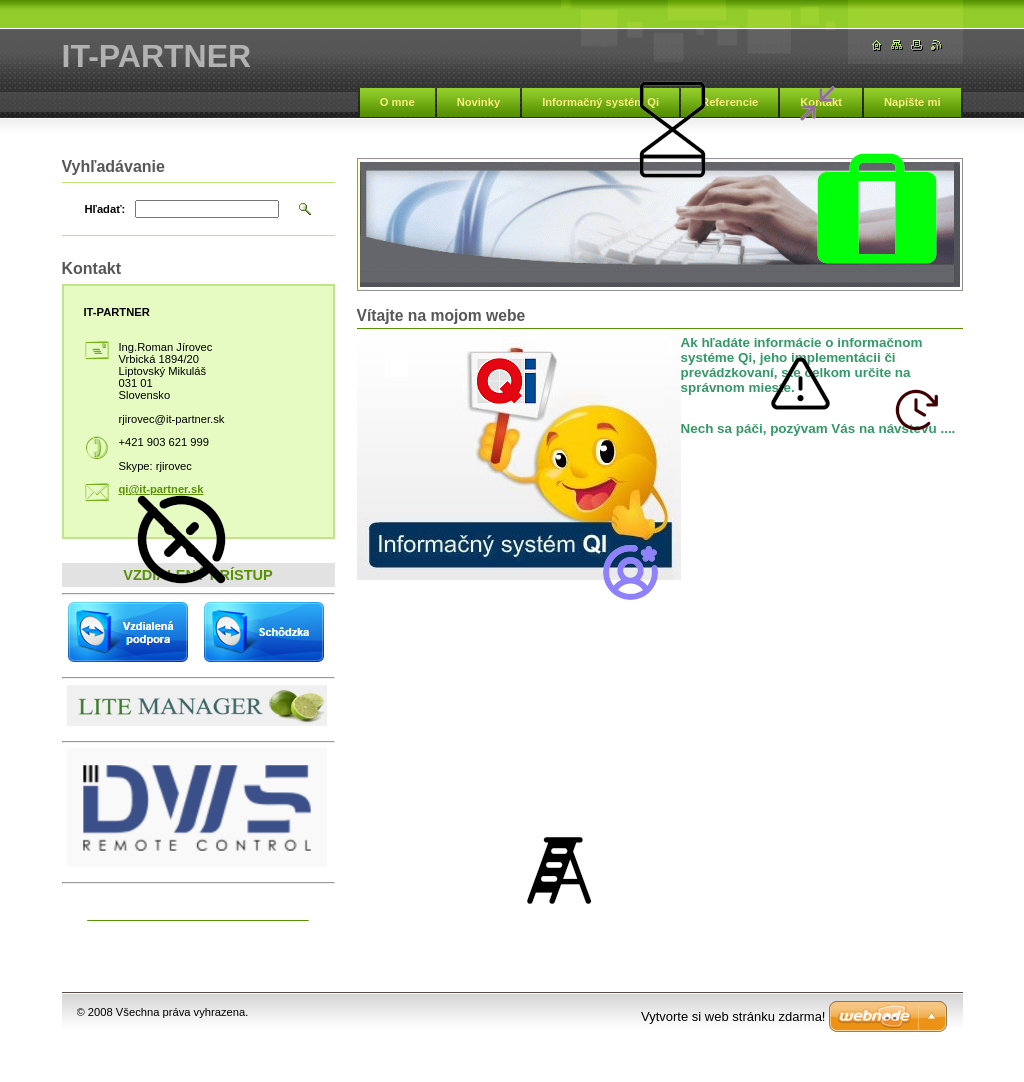  What do you see at coordinates (630, 572) in the screenshot?
I see `access user profile settings` at bounding box center [630, 572].